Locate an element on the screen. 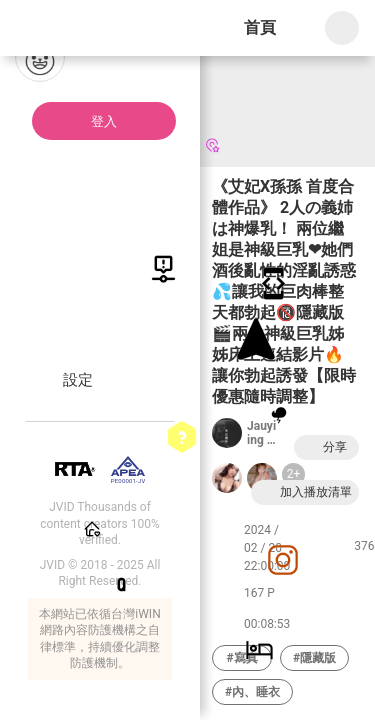 Image resolution: width=375 pixels, height=720 pixels. access help or support options is located at coordinates (182, 437).